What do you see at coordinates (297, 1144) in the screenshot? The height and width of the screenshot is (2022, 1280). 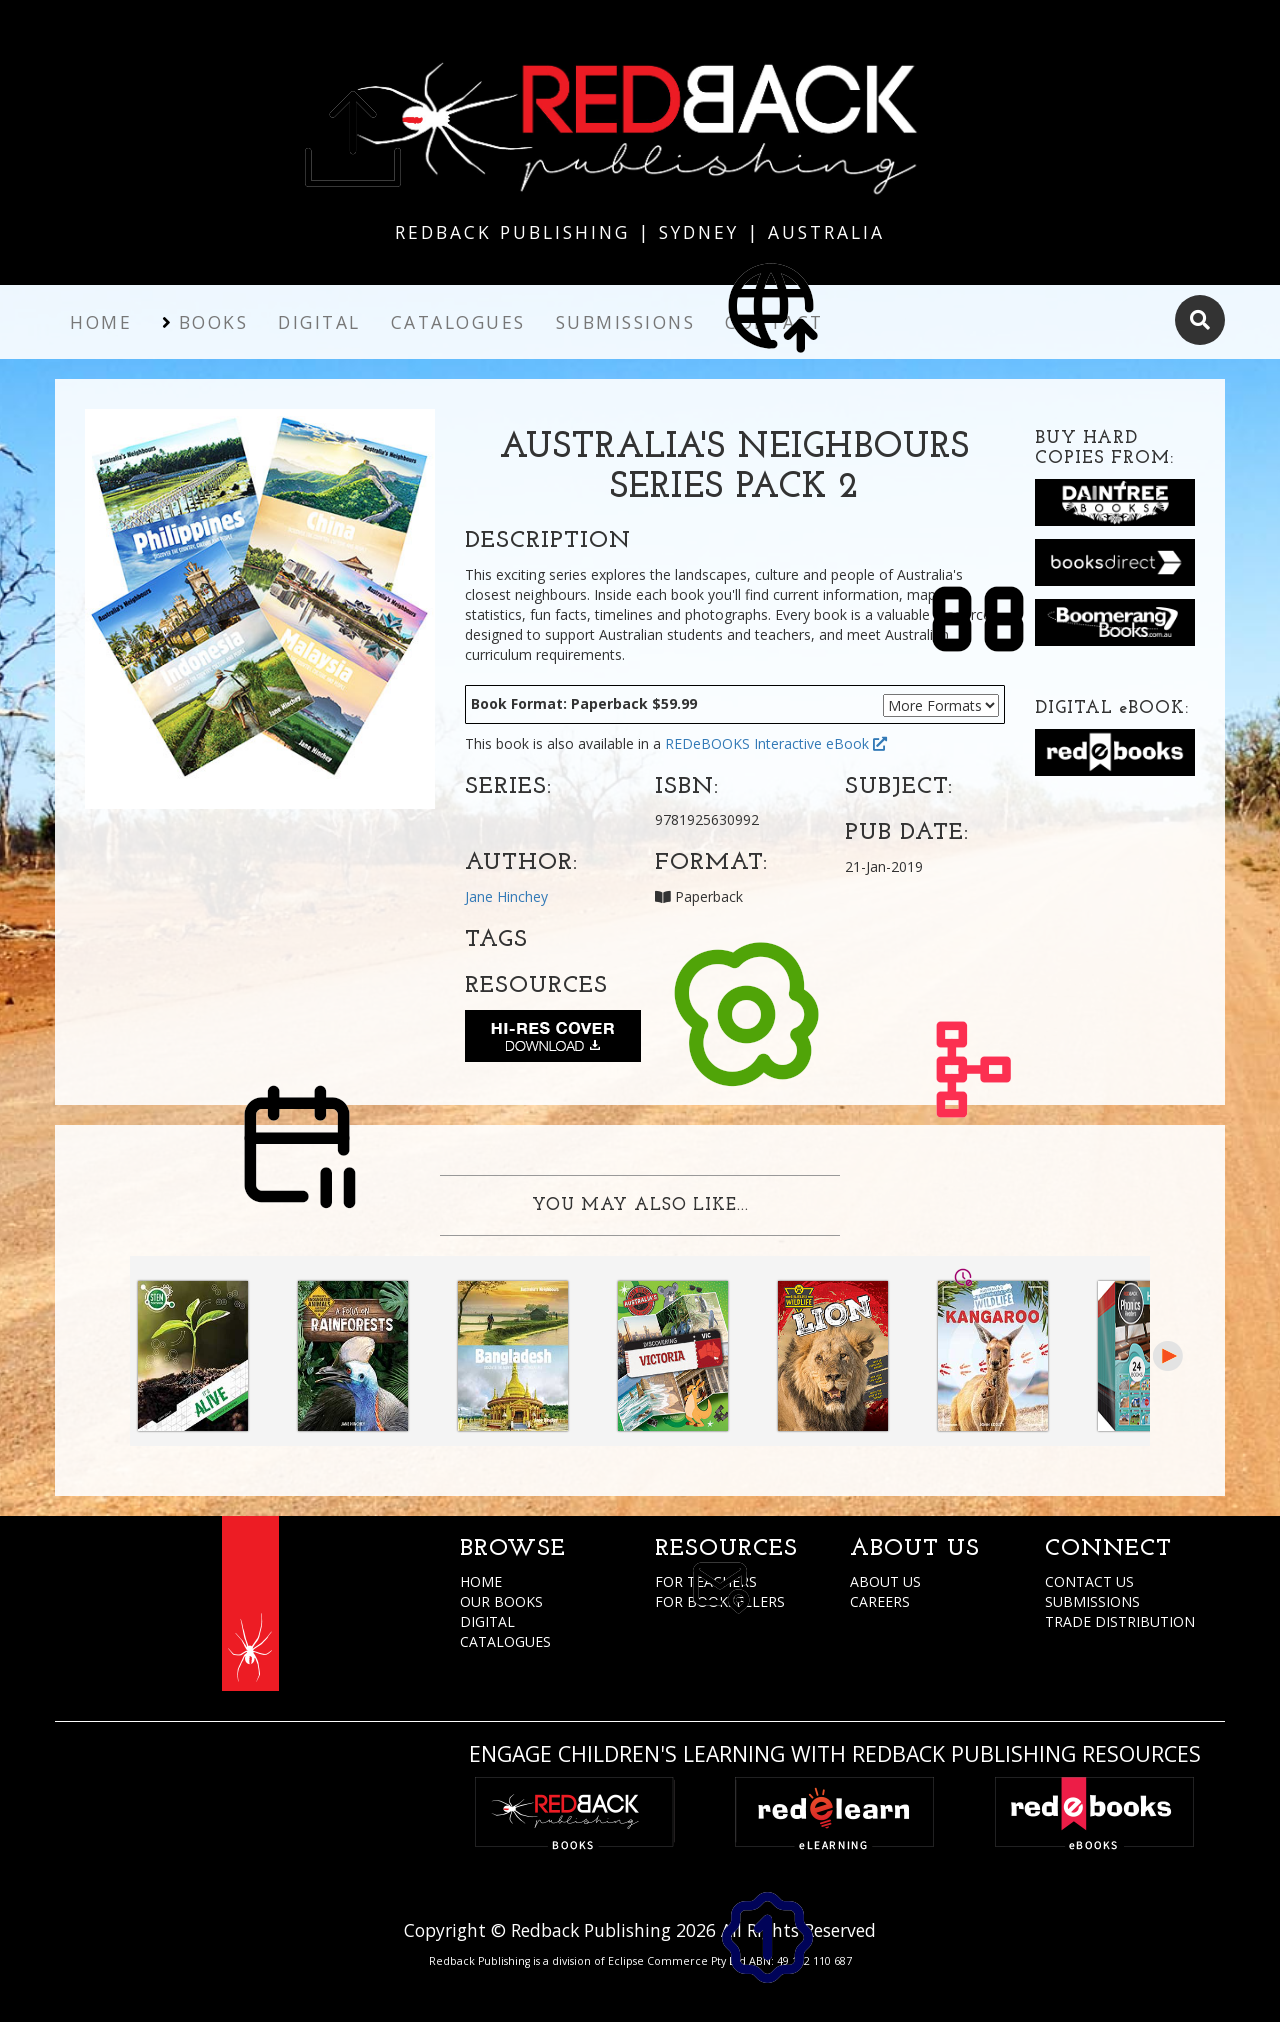 I see `pause a scheduled event` at bounding box center [297, 1144].